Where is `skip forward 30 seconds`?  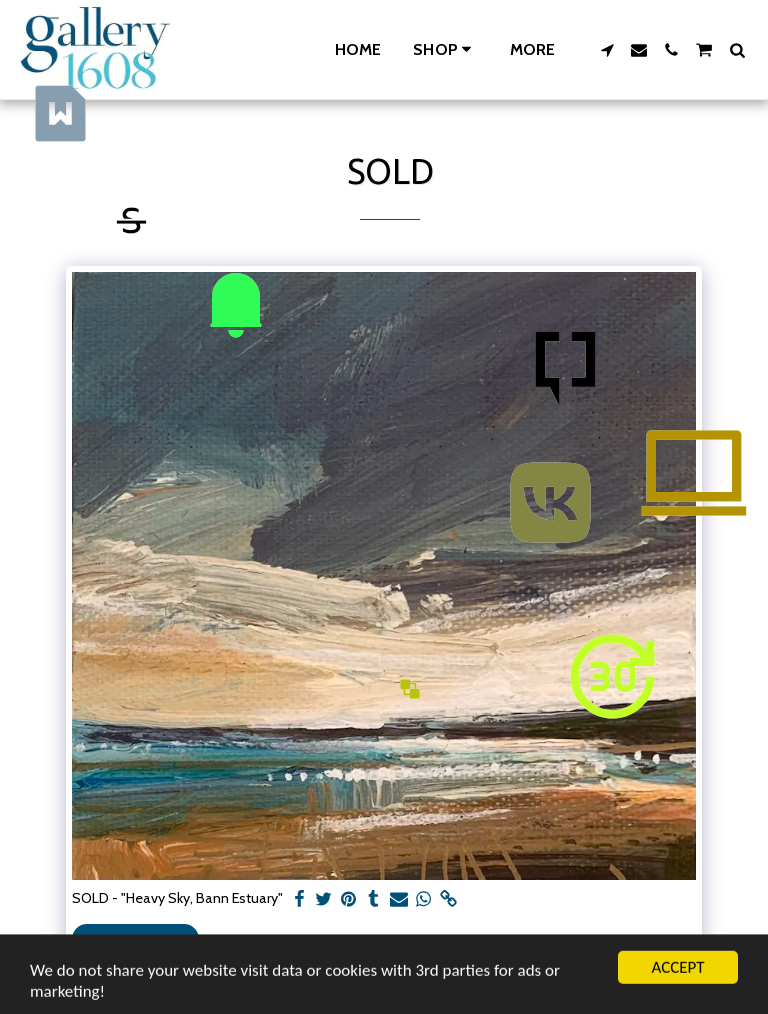
skip forward 30 seconds is located at coordinates (612, 676).